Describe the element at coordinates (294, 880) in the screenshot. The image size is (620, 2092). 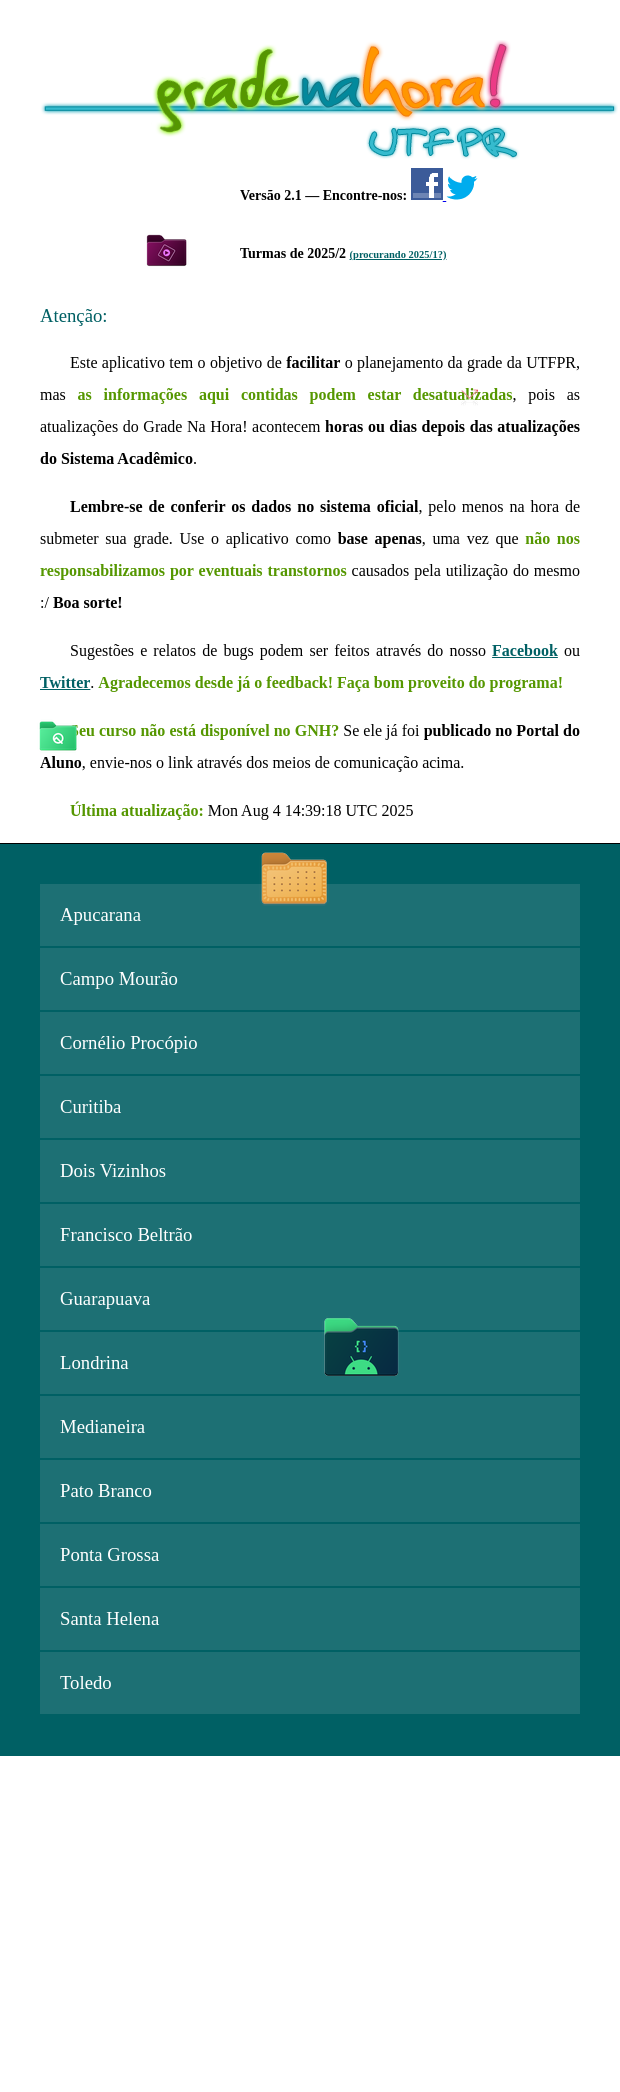
I see `open the eatbiscuit application folder` at that location.